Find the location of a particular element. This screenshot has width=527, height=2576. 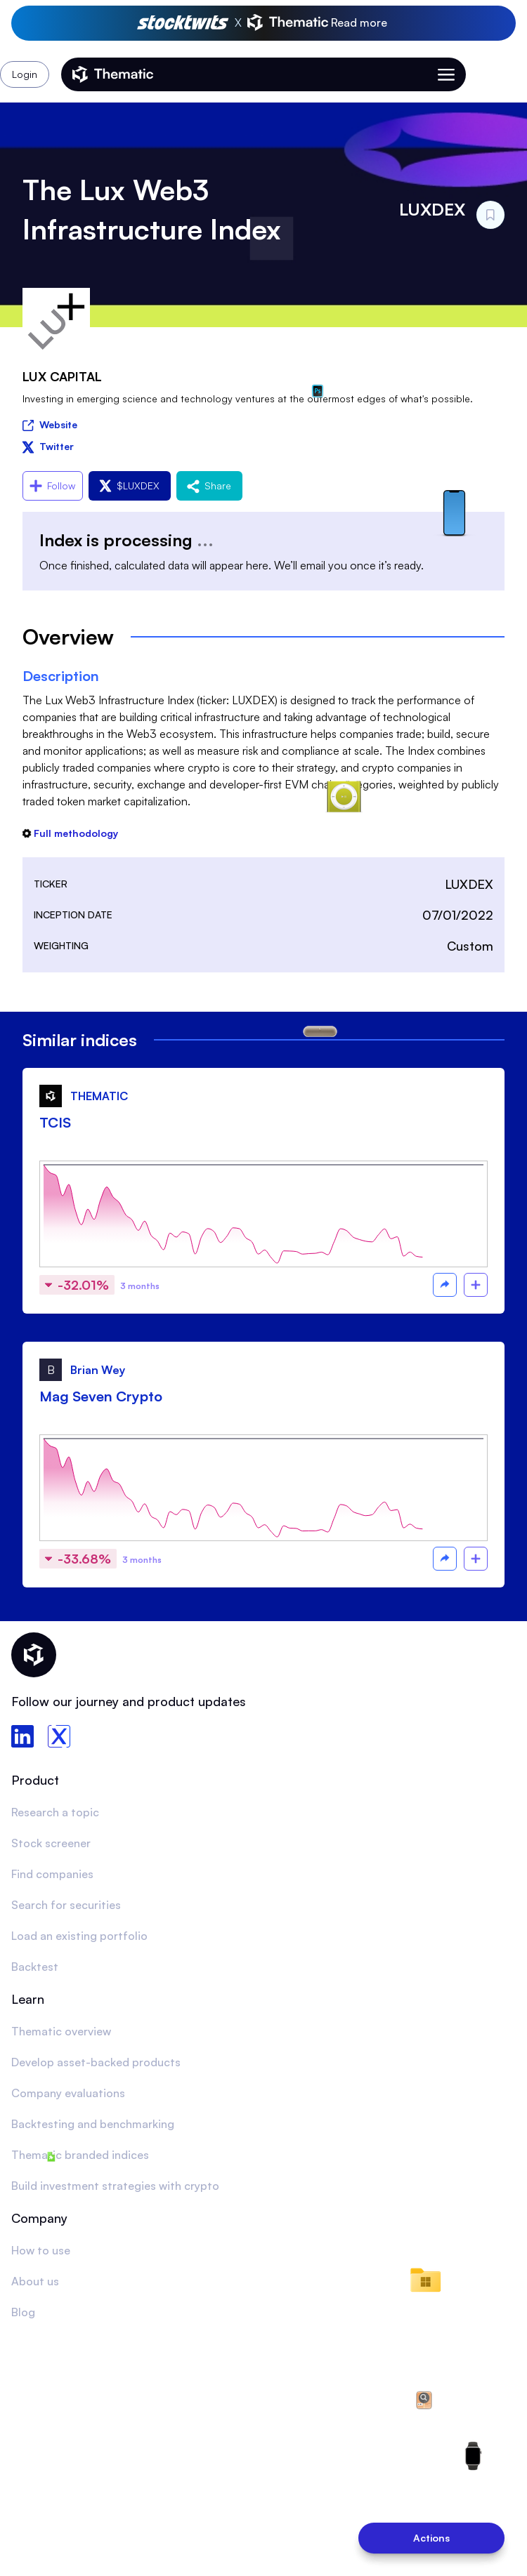

apple watch series 6 device icon is located at coordinates (473, 2456).